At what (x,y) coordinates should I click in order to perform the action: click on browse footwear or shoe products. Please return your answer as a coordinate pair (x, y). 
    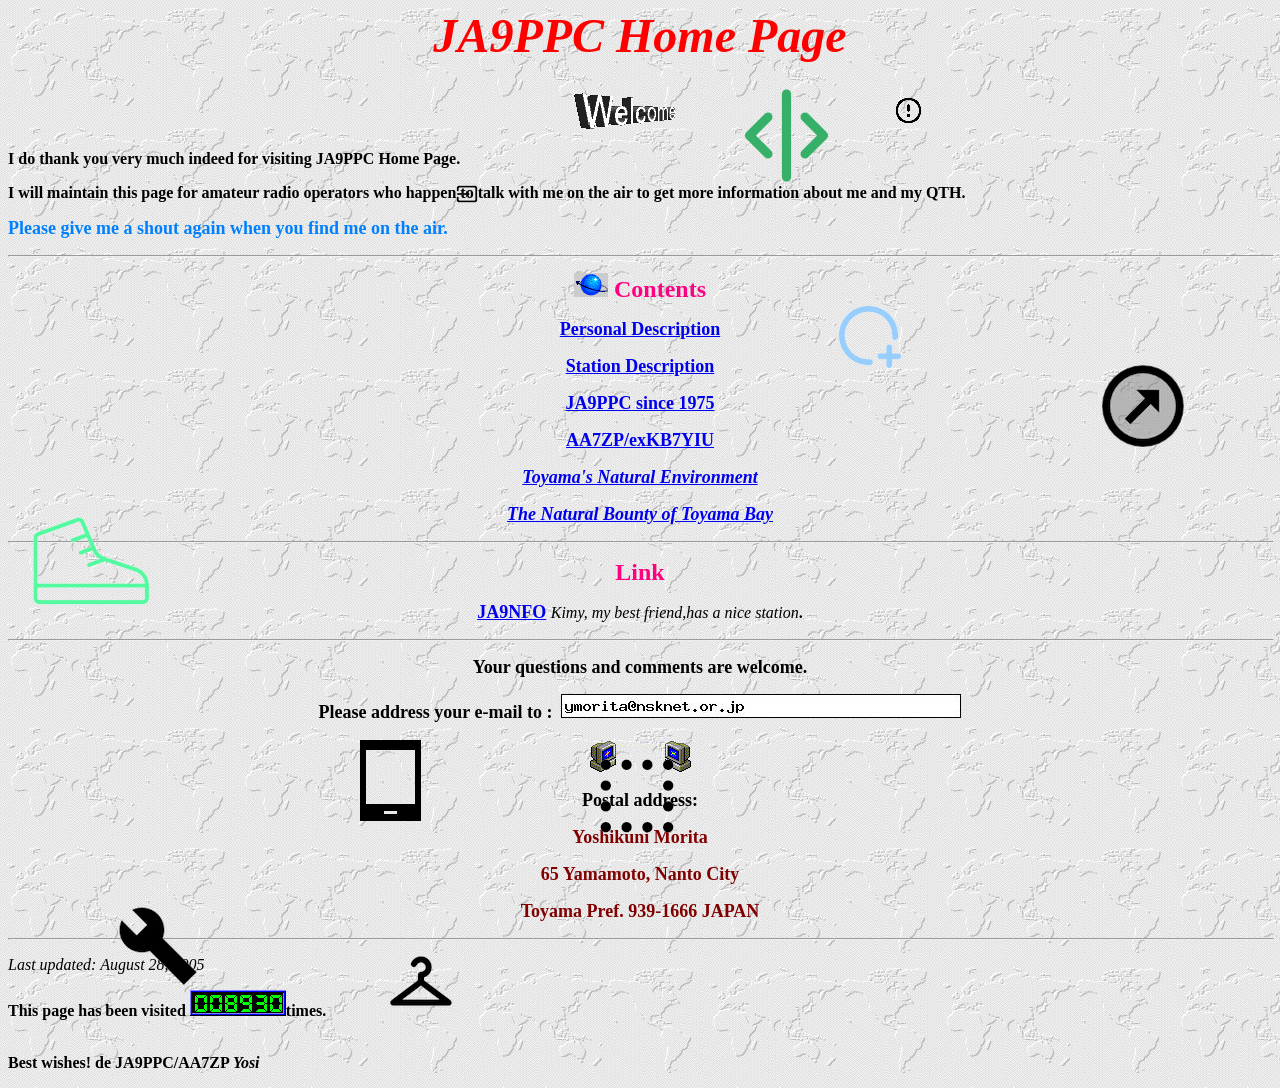
    Looking at the image, I should click on (85, 565).